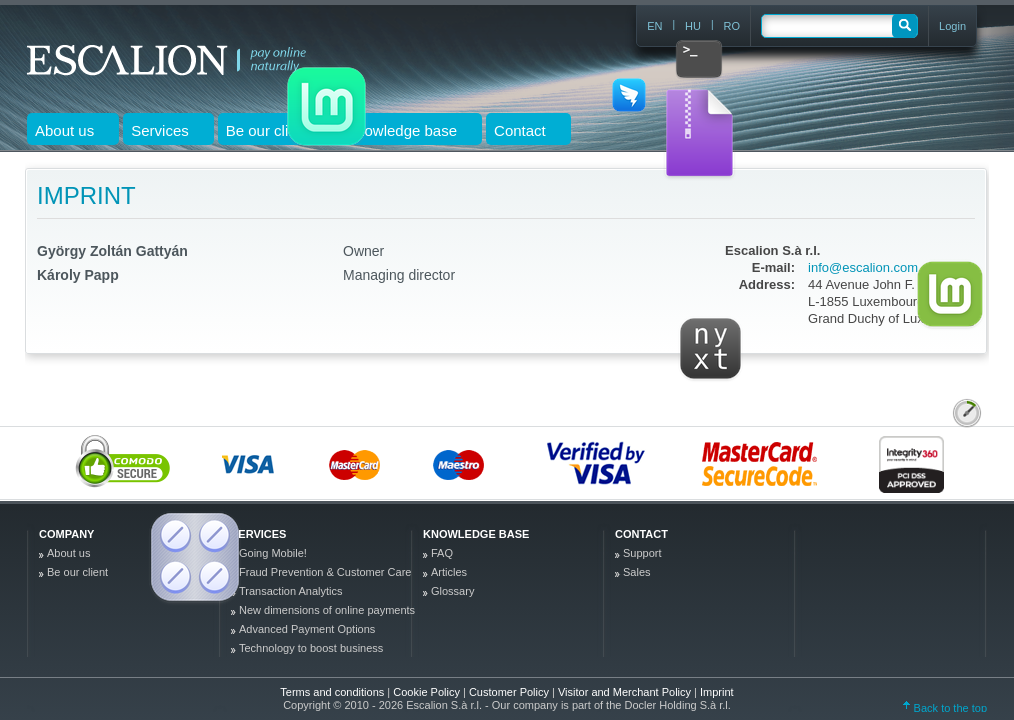 The height and width of the screenshot is (720, 1014). Describe the element at coordinates (699, 59) in the screenshot. I see `open the terminal application` at that location.